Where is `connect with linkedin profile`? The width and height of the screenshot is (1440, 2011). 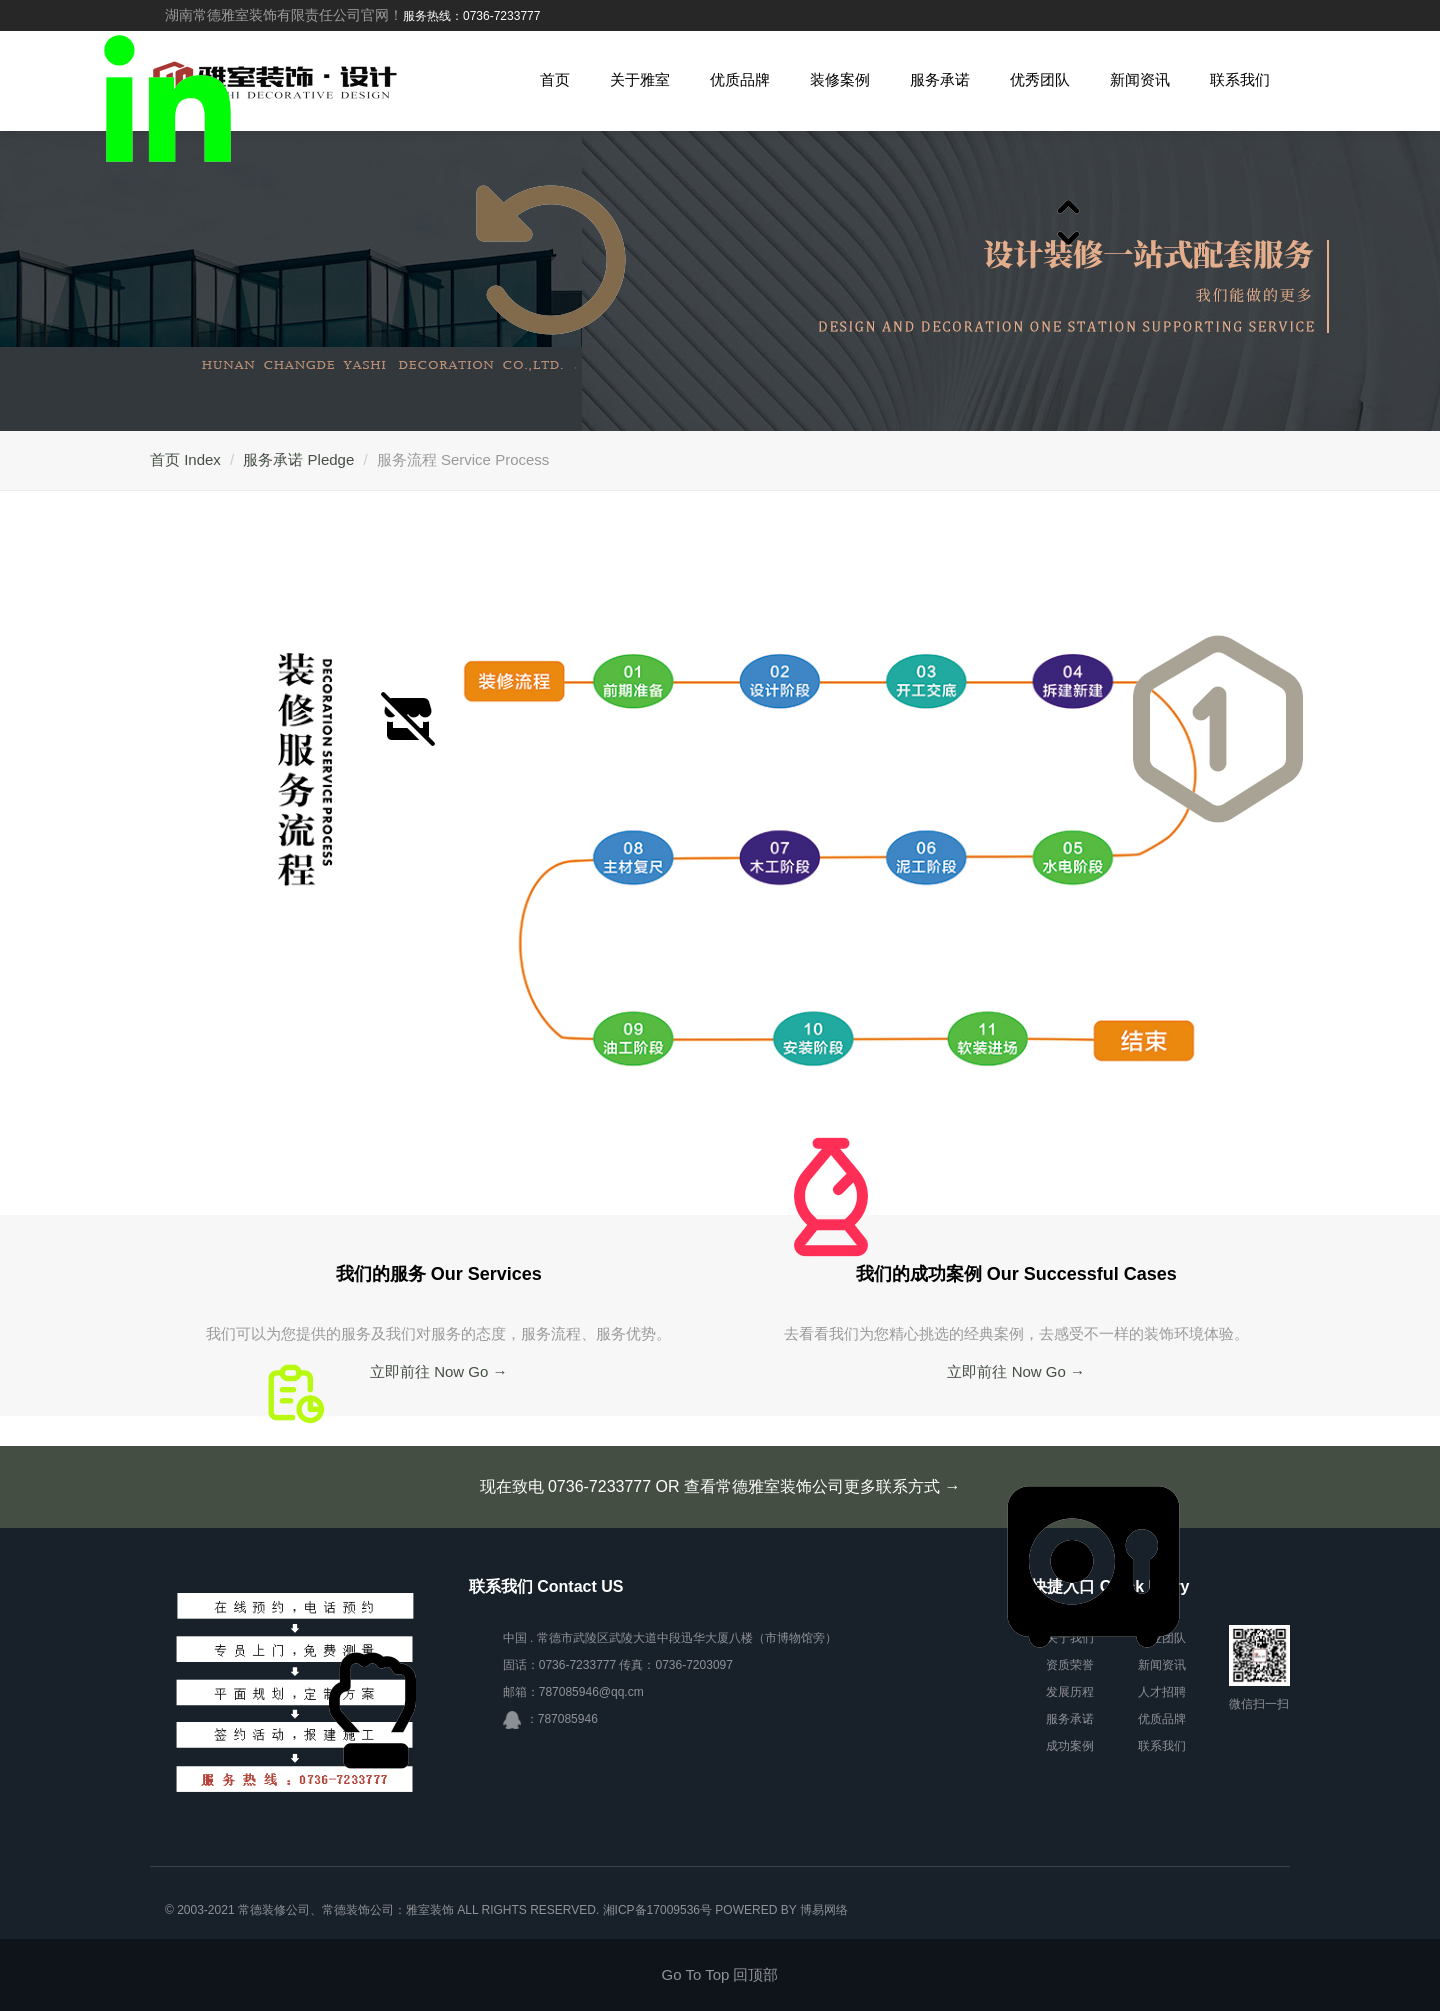 connect with linkedin profile is located at coordinates (167, 107).